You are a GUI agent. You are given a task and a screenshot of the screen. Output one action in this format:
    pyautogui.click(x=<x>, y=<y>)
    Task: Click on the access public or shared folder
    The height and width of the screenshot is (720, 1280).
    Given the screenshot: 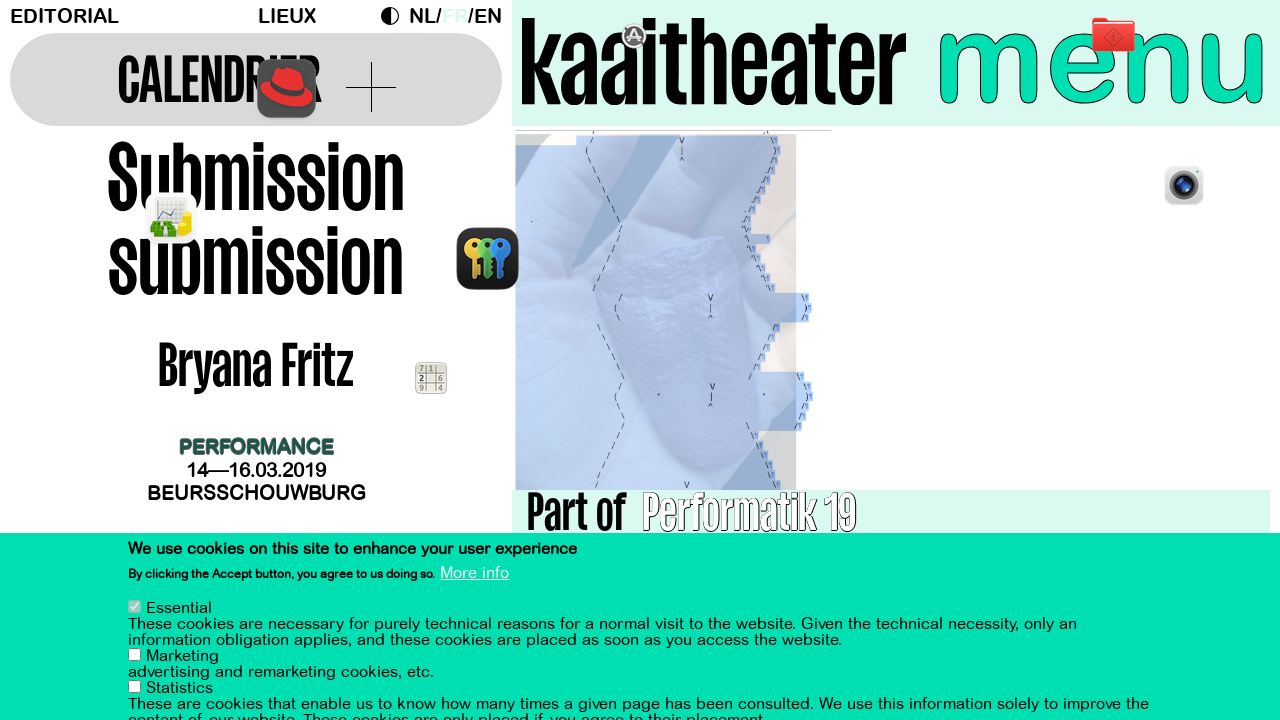 What is the action you would take?
    pyautogui.click(x=1113, y=34)
    